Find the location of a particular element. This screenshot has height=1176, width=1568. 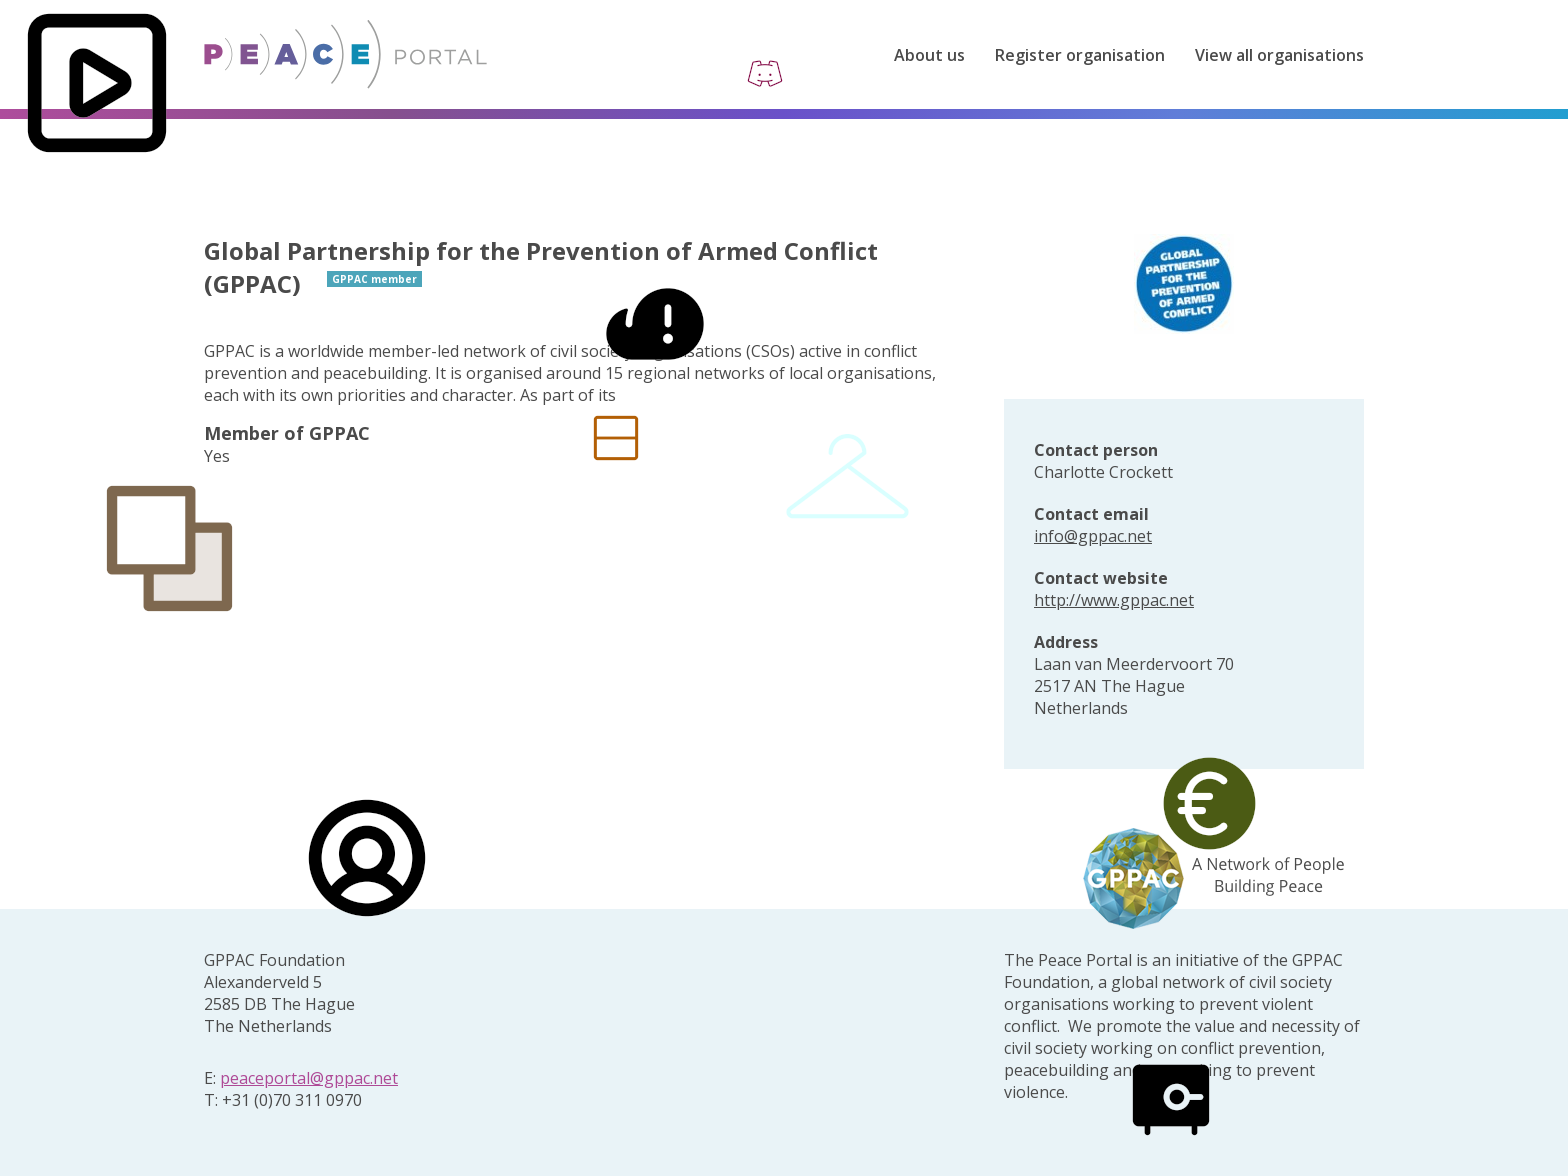

view euro currency or pricing is located at coordinates (1209, 803).